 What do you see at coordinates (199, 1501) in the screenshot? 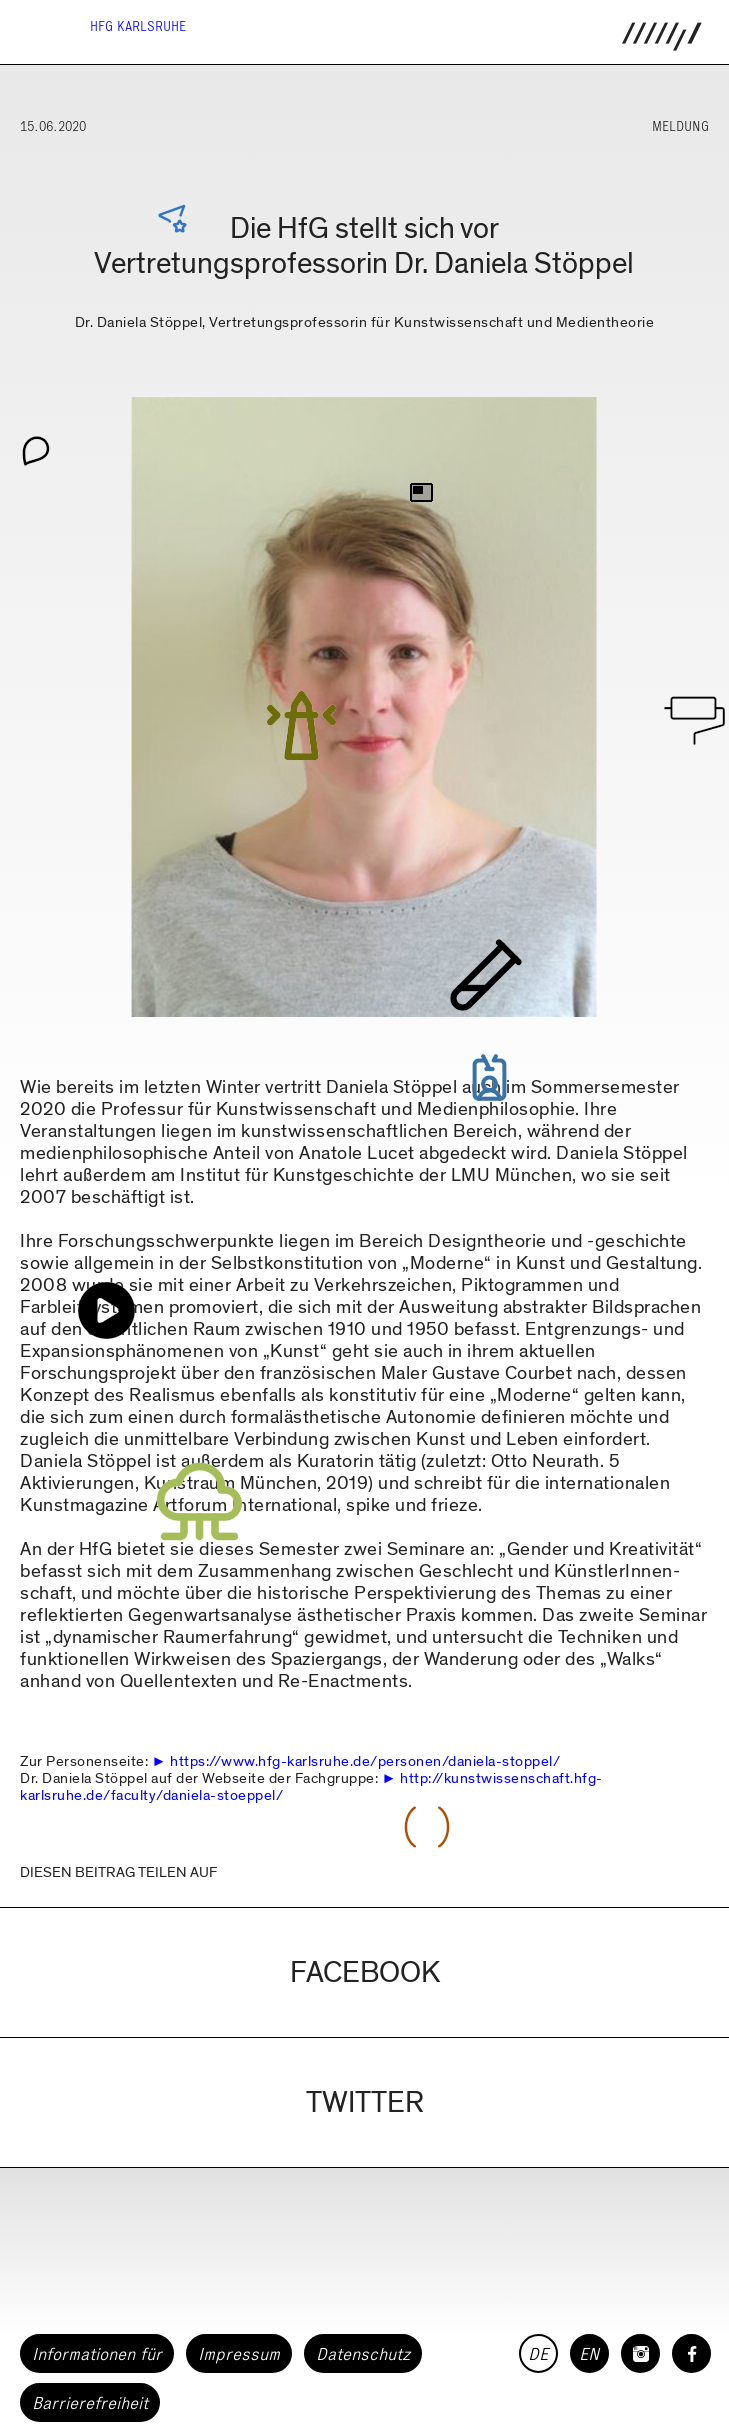
I see `access cloud computing services` at bounding box center [199, 1501].